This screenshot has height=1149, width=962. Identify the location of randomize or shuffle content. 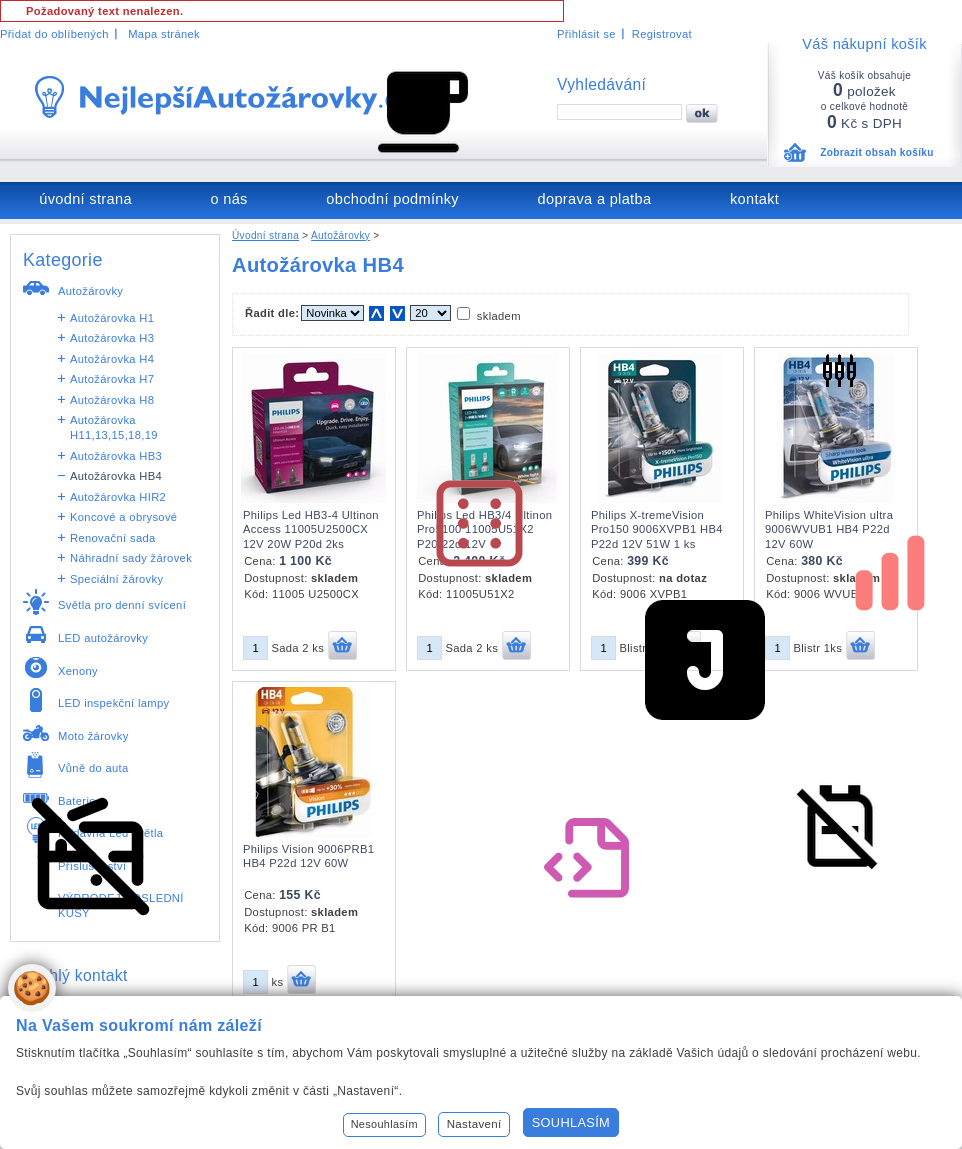
(479, 523).